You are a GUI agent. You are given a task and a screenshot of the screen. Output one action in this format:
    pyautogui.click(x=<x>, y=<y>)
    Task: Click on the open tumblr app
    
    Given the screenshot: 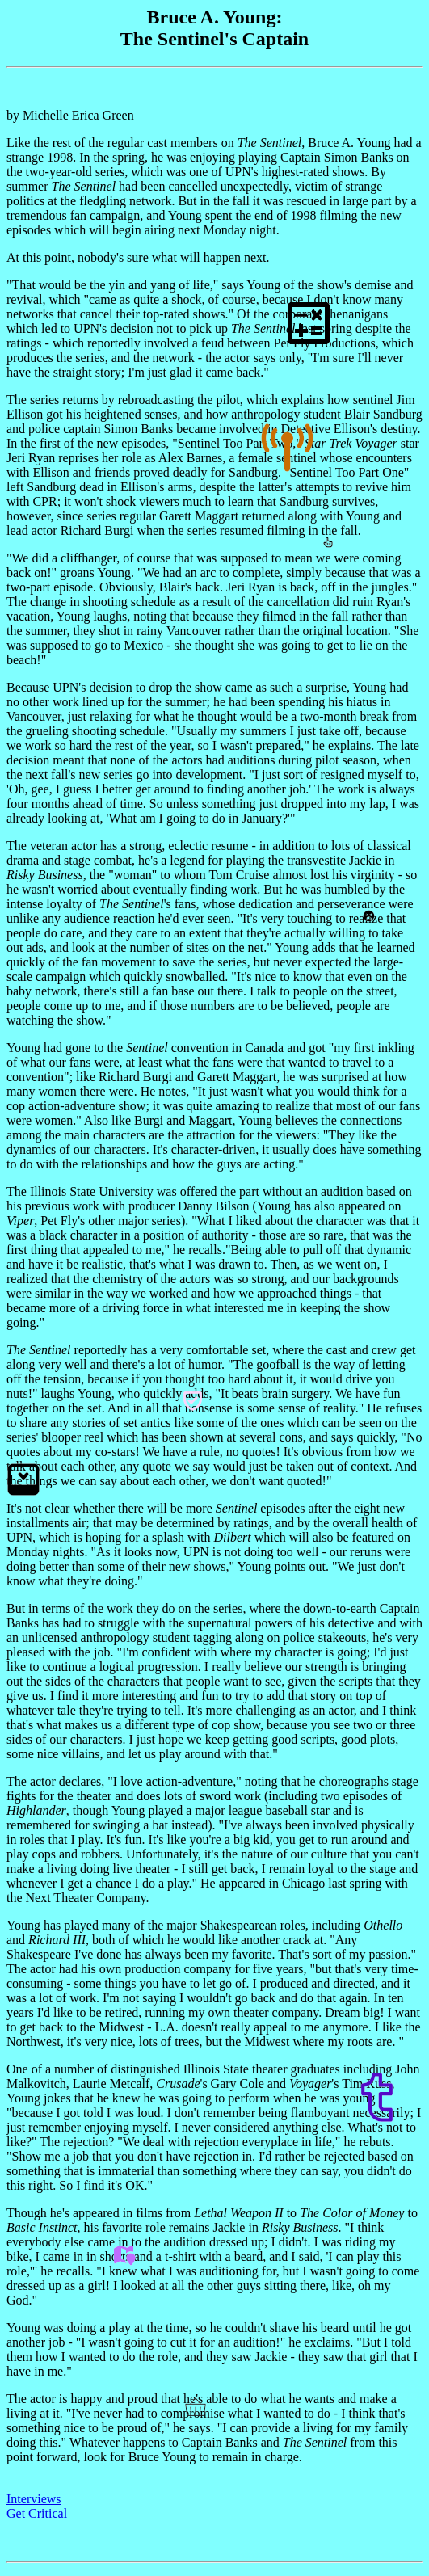 What is the action you would take?
    pyautogui.click(x=376, y=2097)
    